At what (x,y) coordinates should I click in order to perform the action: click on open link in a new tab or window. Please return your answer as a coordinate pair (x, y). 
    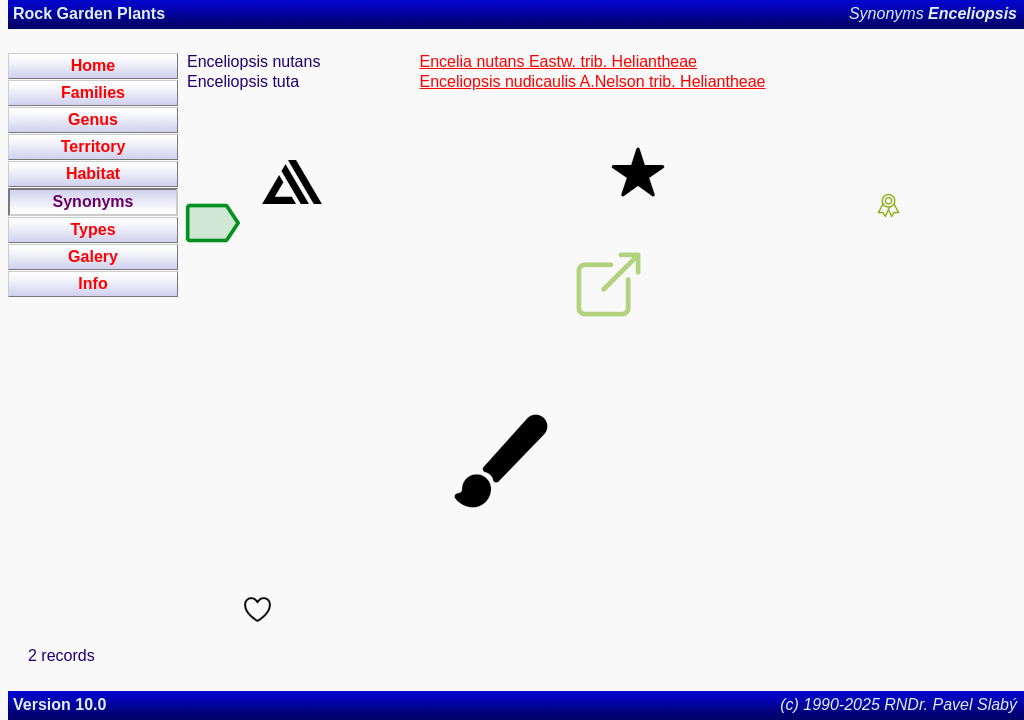
    Looking at the image, I should click on (608, 284).